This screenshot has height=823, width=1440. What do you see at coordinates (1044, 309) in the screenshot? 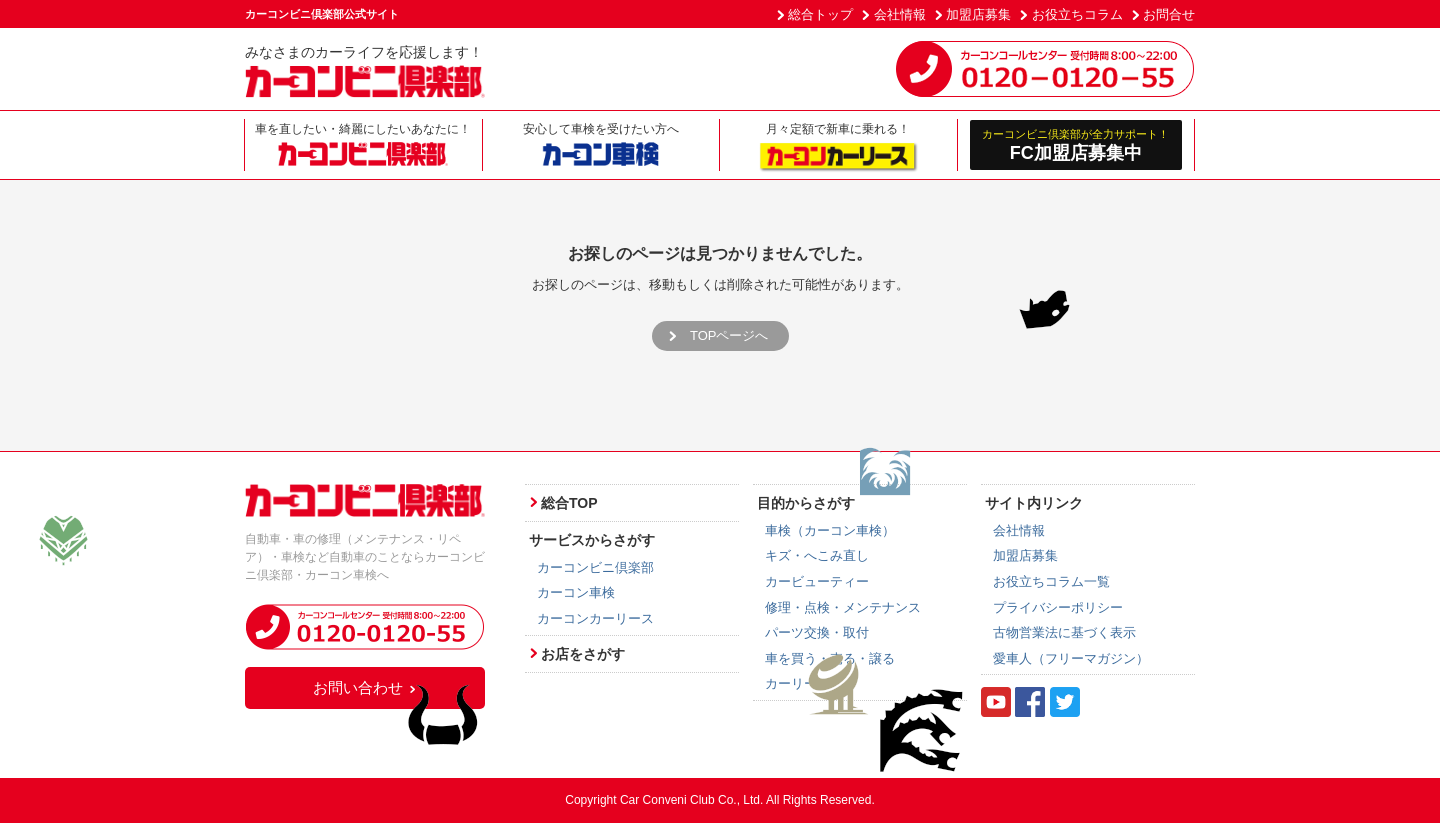
I see `select South Africa as your region` at bounding box center [1044, 309].